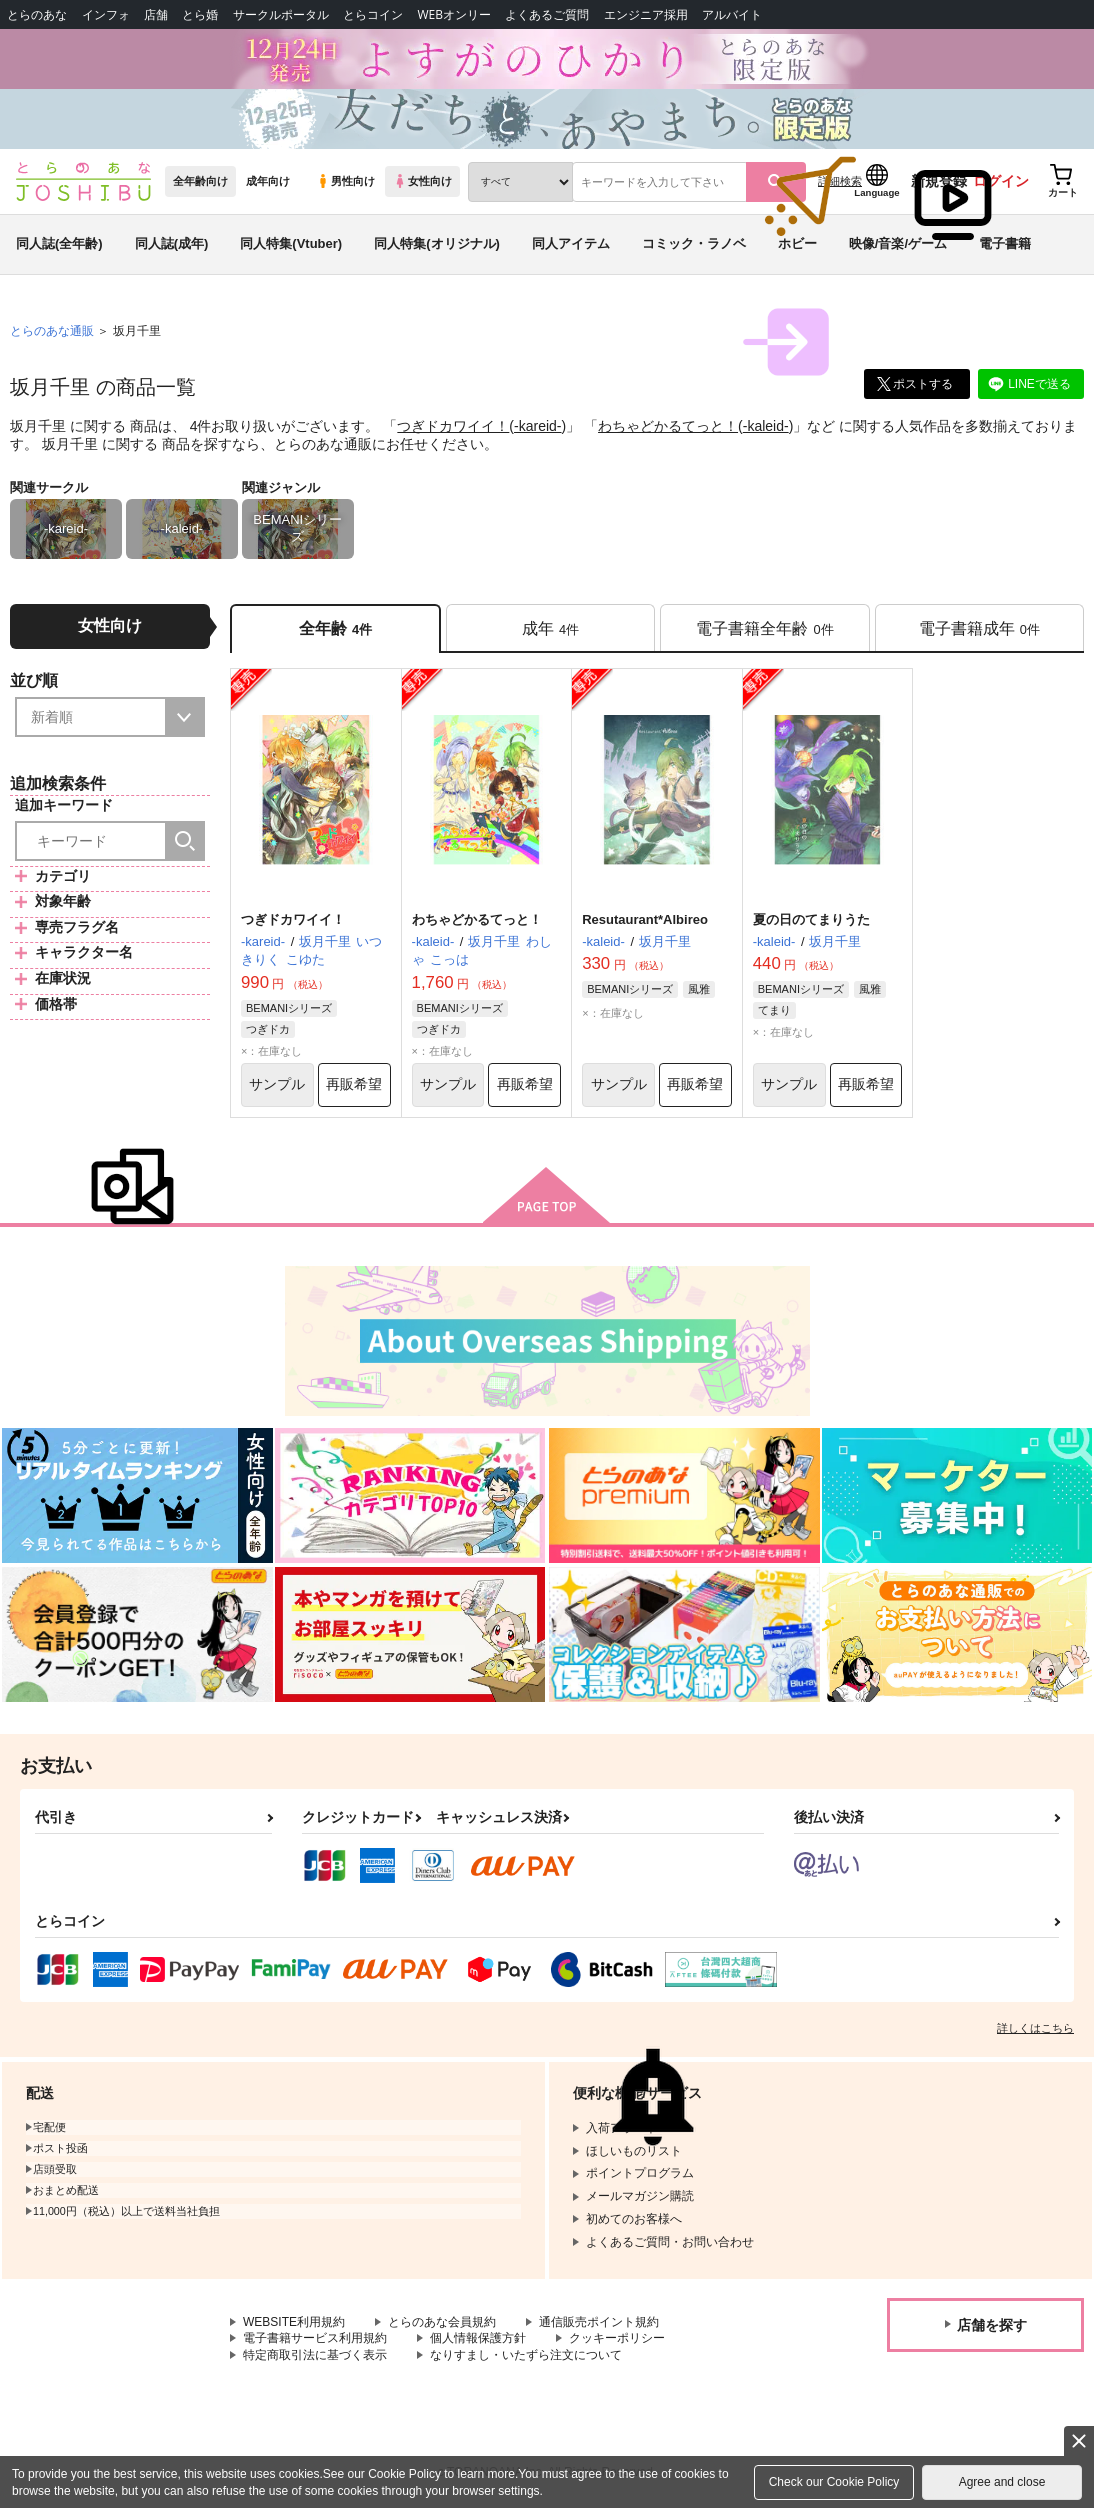 The width and height of the screenshot is (1094, 2508). Describe the element at coordinates (953, 205) in the screenshot. I see `play video or stream content on TV` at that location.